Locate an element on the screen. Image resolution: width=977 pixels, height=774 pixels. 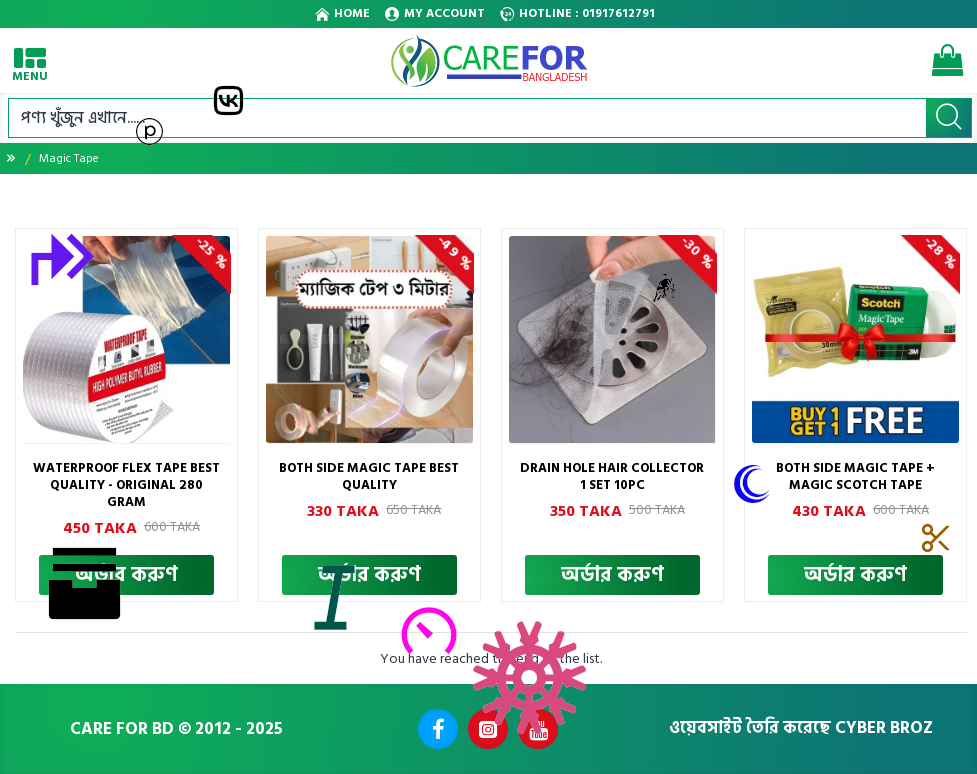
access archived files or documents is located at coordinates (84, 583).